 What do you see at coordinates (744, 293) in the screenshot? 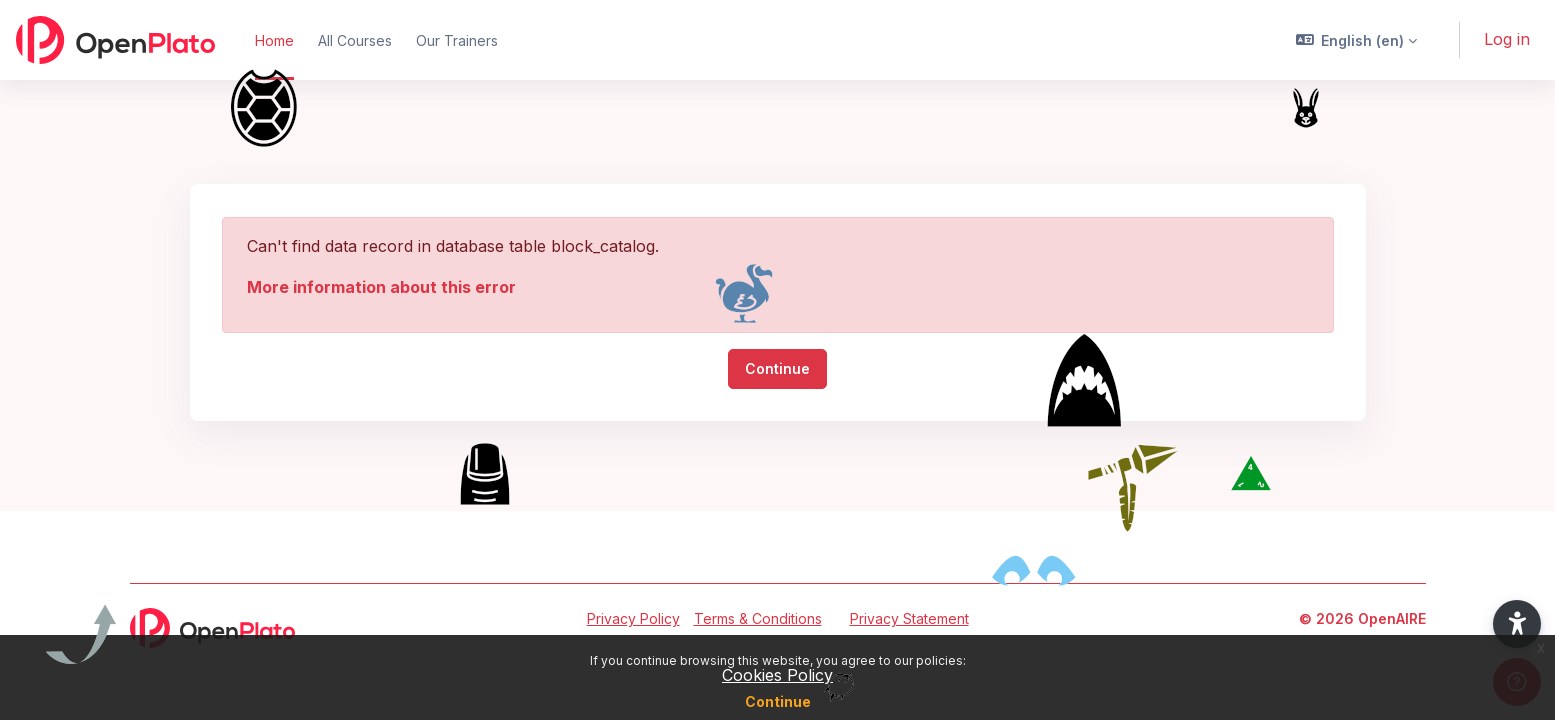
I see `dodo bird icon for extinct species or wildlife game` at bounding box center [744, 293].